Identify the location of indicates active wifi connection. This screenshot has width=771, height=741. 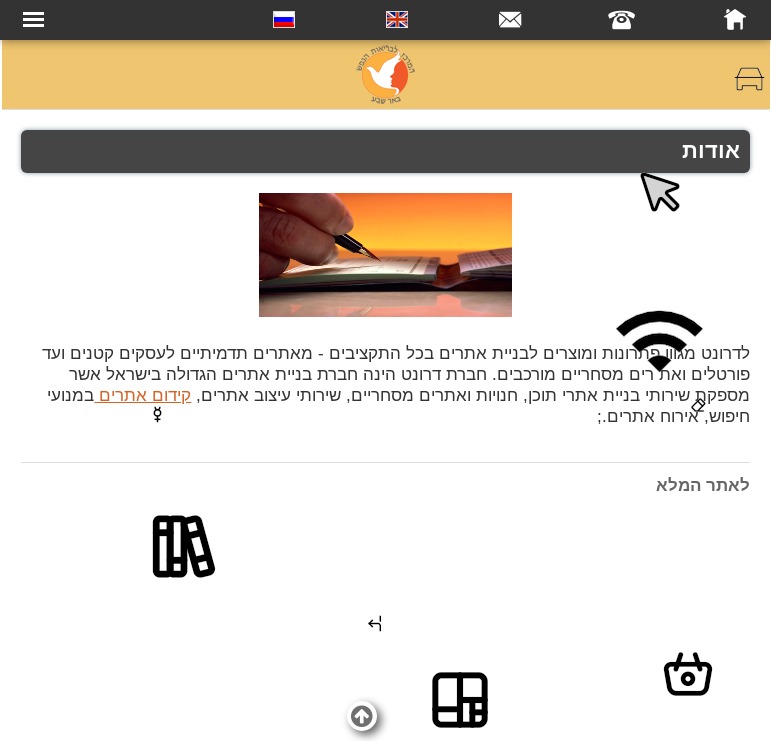
(659, 340).